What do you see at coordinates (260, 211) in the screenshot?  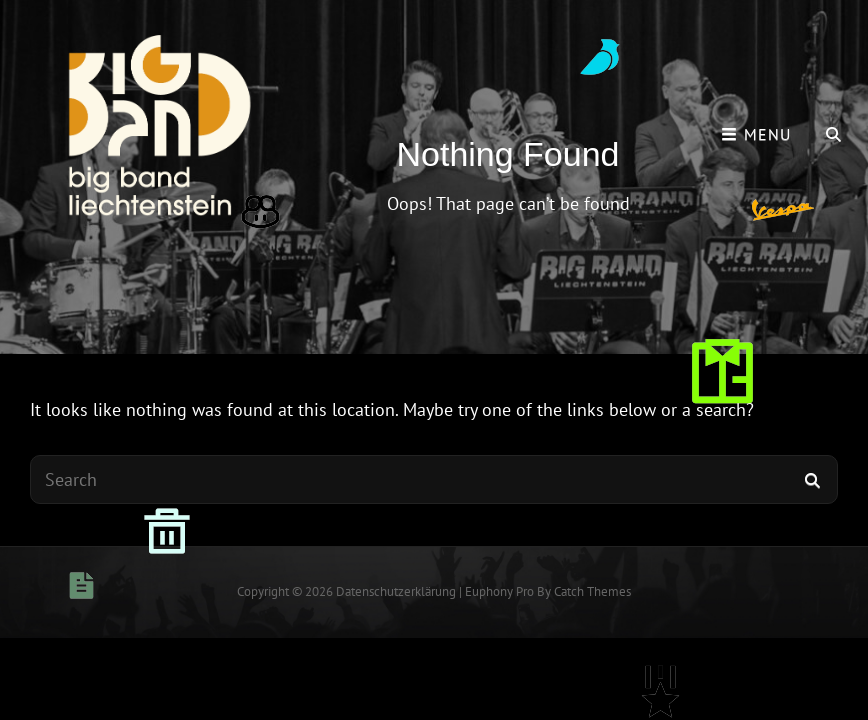 I see `open microsoft copilot ai assistant` at bounding box center [260, 211].